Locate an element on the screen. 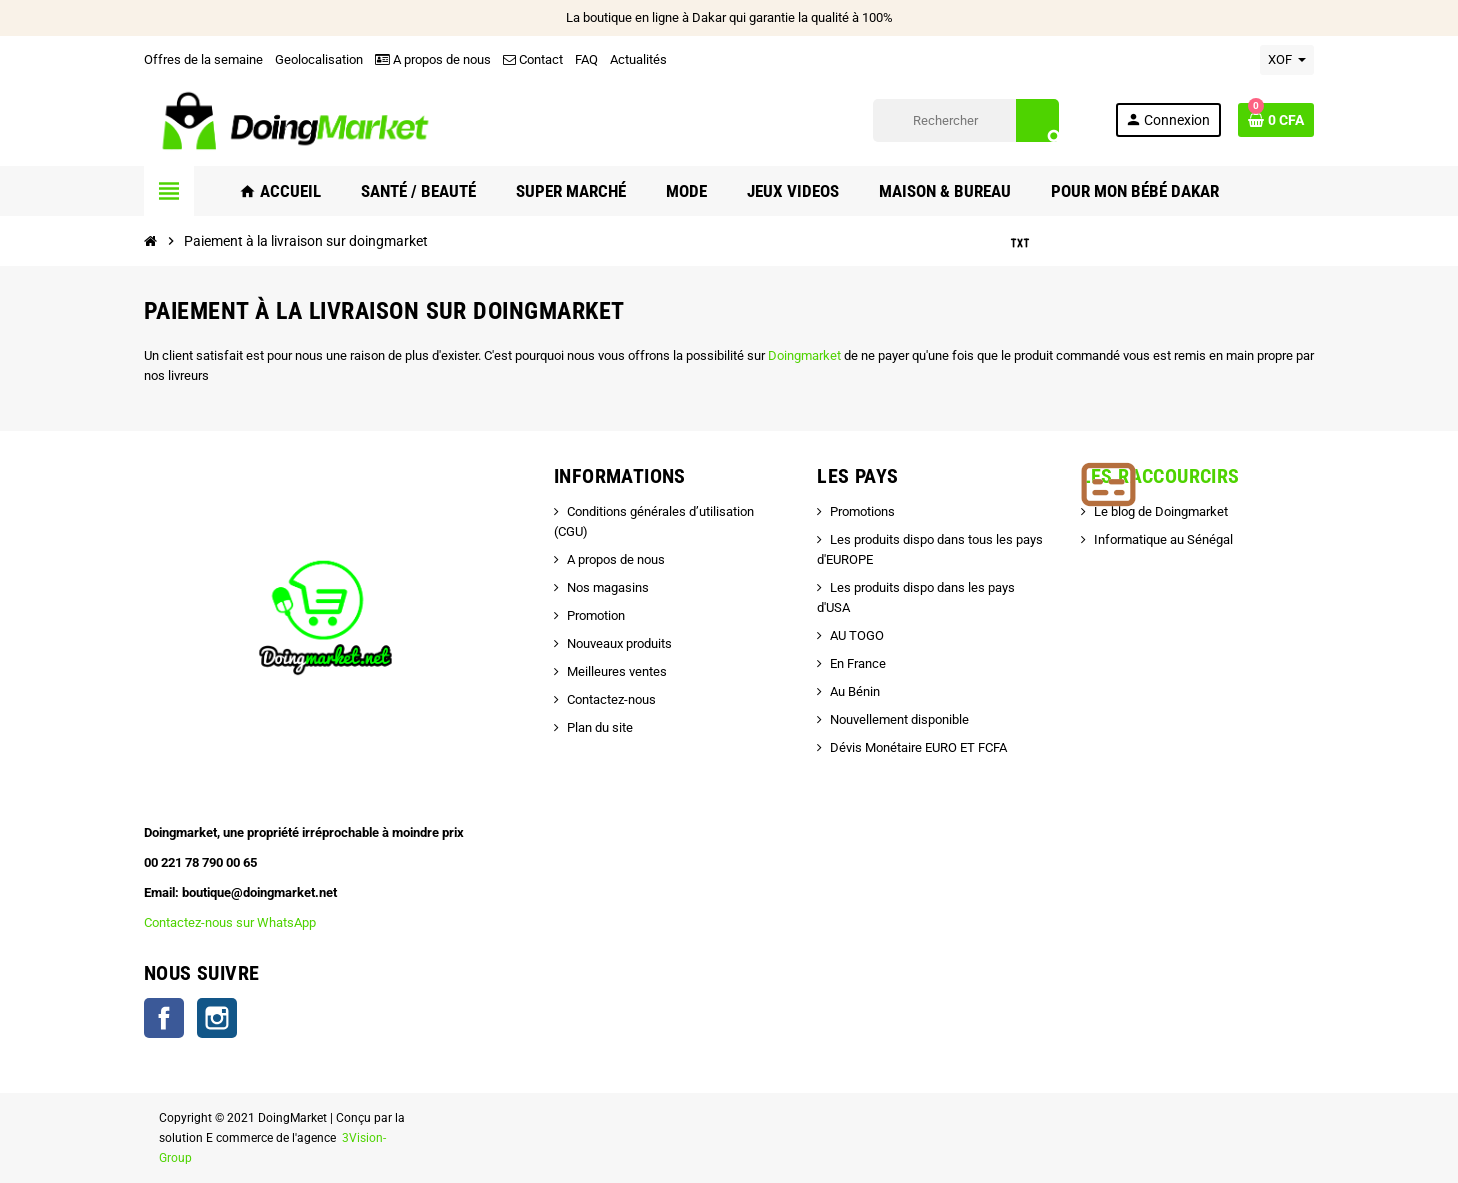  enable closed captions or subtitles is located at coordinates (1108, 484).